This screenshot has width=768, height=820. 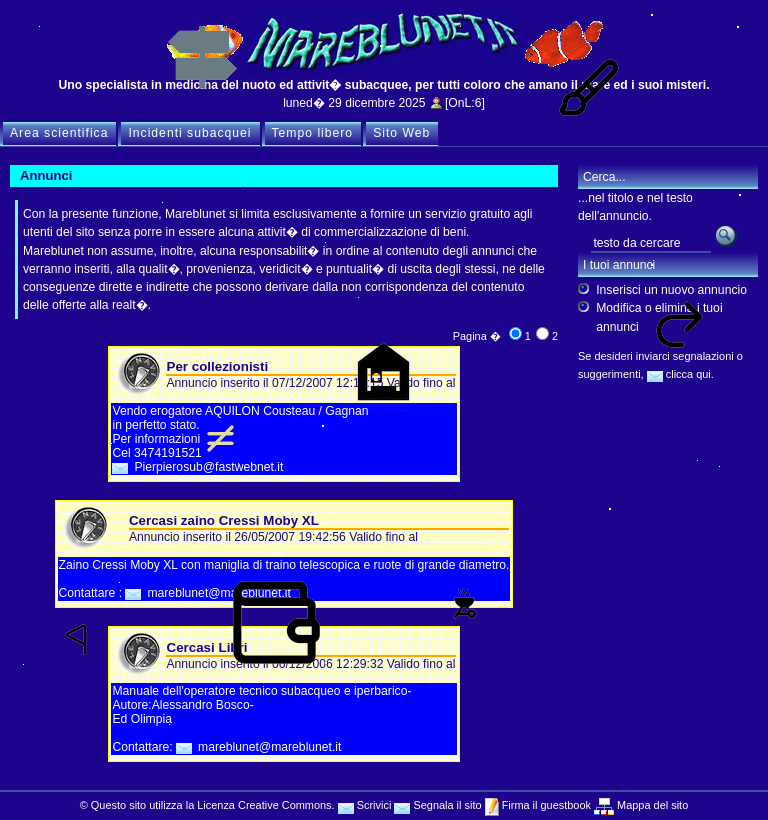 I want to click on access drawing or painting tools, so click(x=589, y=89).